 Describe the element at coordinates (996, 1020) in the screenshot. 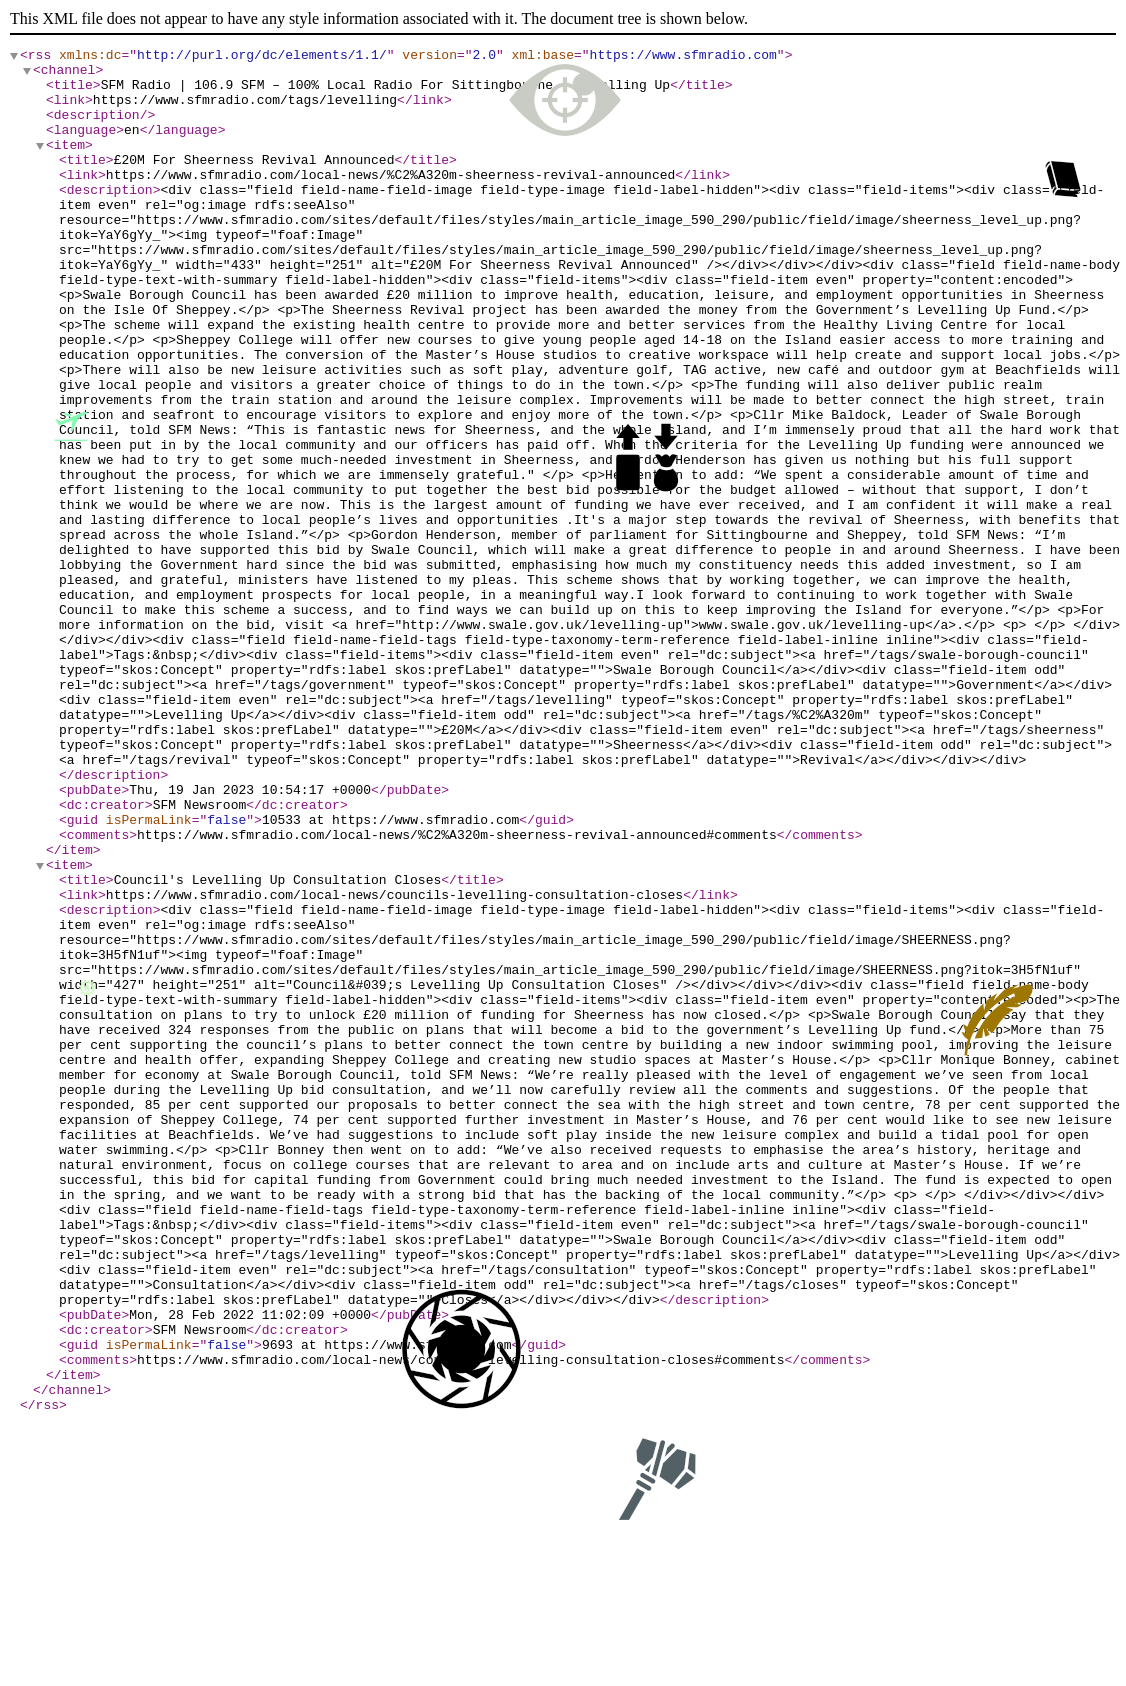

I see `compose a new message or post` at that location.